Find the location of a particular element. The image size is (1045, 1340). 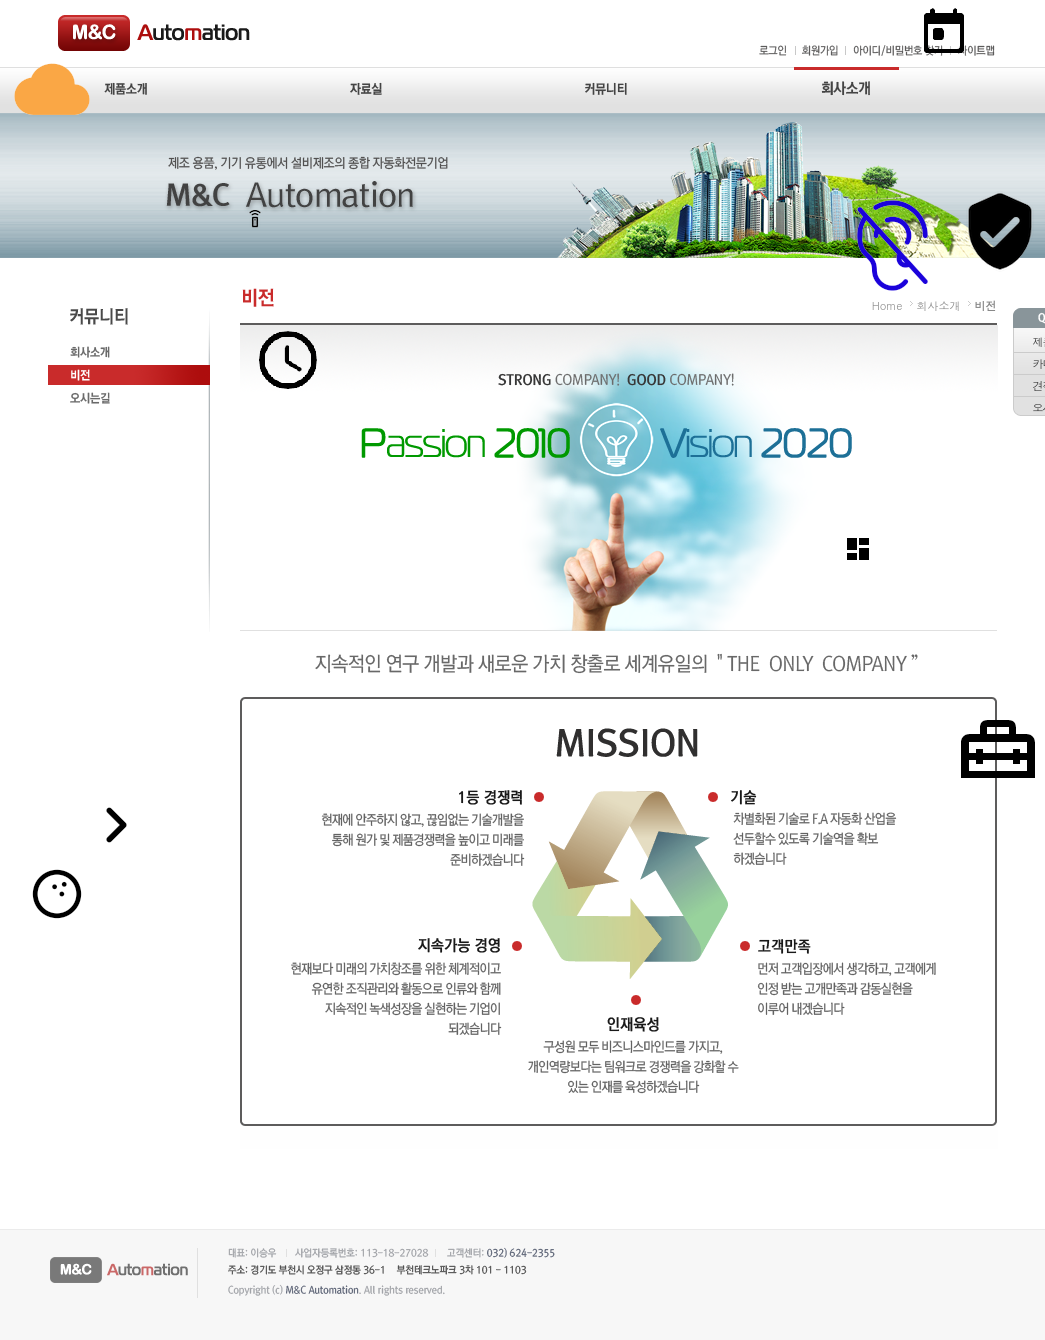

access bowling or sports-related features is located at coordinates (57, 894).